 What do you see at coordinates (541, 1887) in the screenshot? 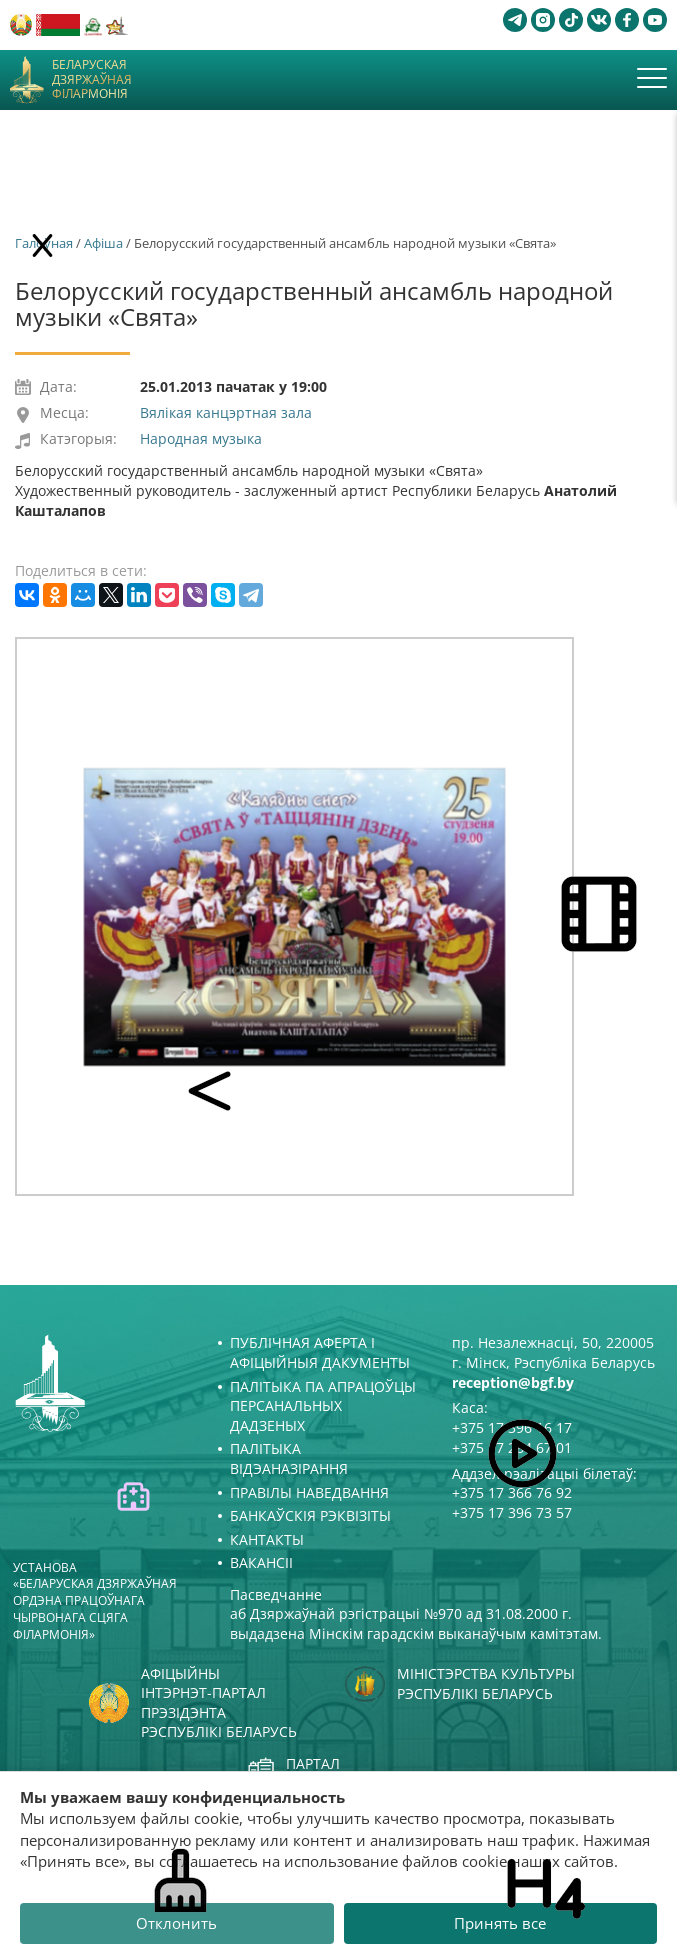
I see `format text as heading level 4` at bounding box center [541, 1887].